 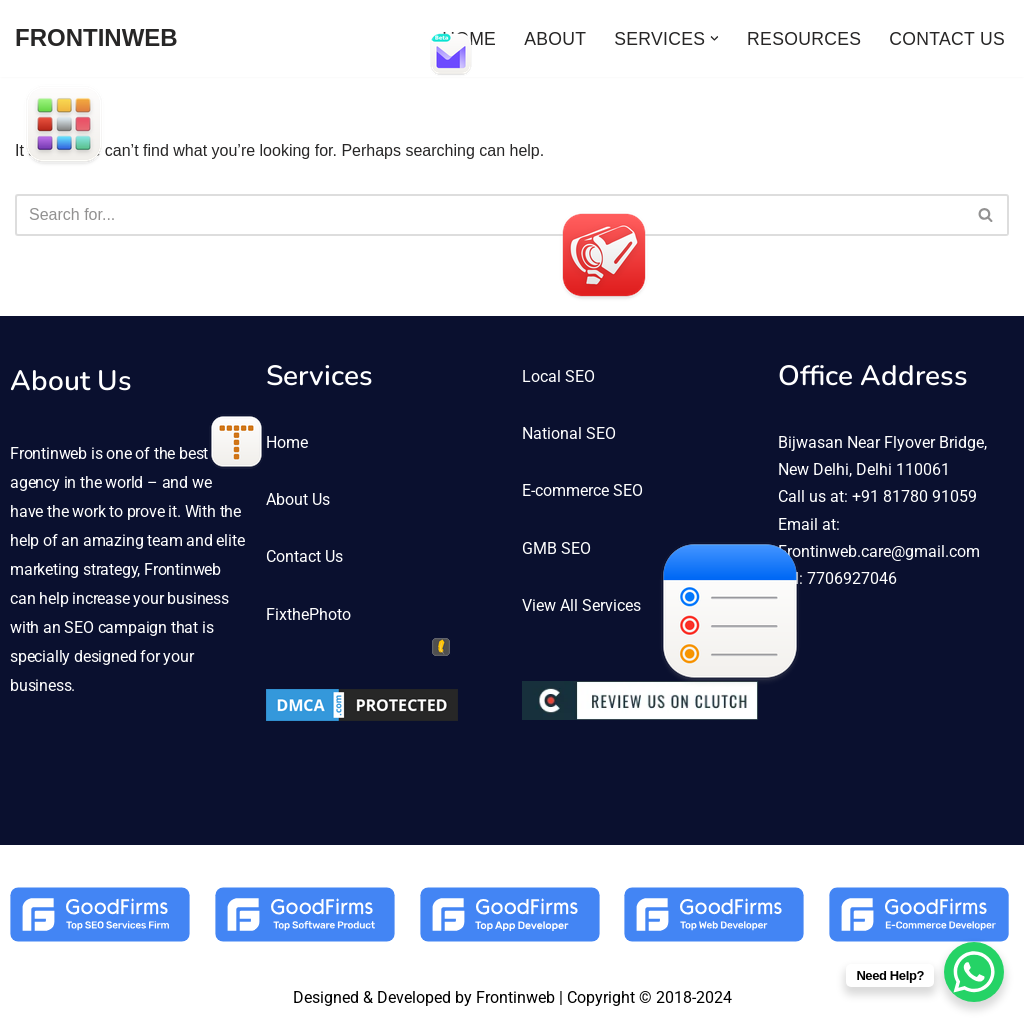 I want to click on open tipp10 typing tutor application, so click(x=236, y=441).